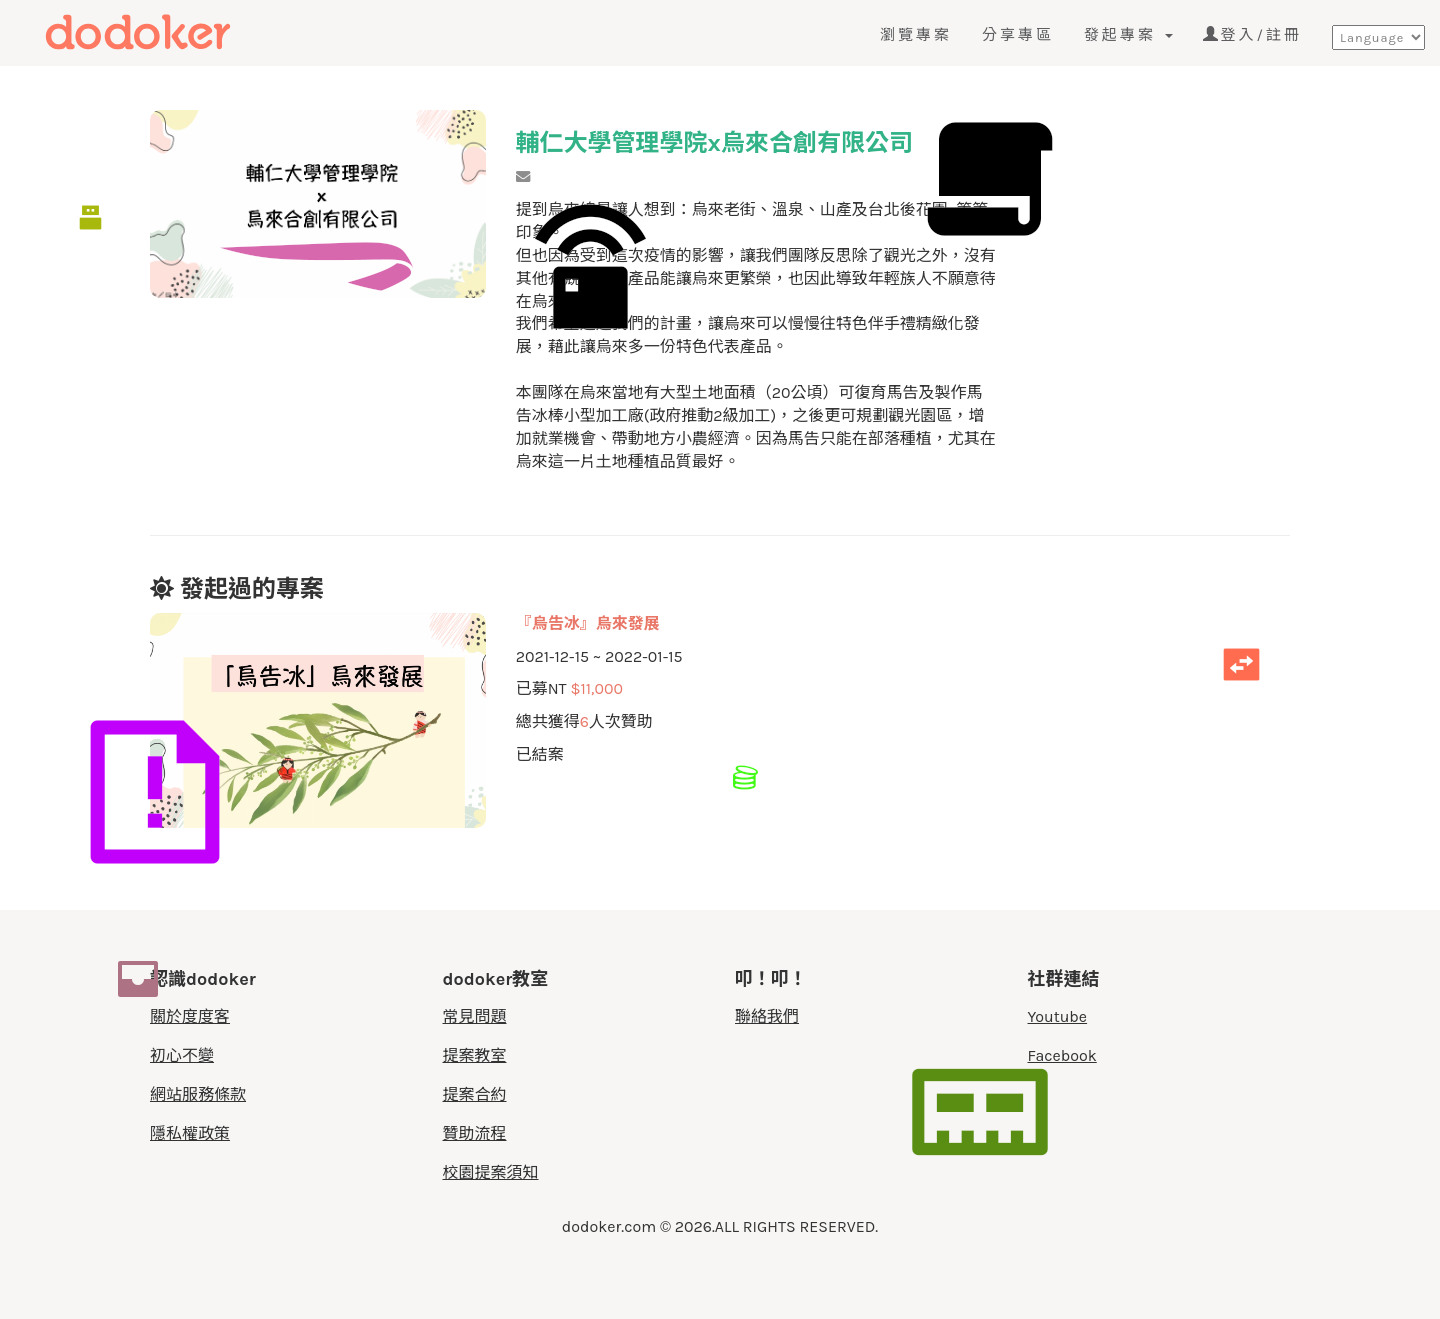  I want to click on british airways app or website, so click(316, 266).